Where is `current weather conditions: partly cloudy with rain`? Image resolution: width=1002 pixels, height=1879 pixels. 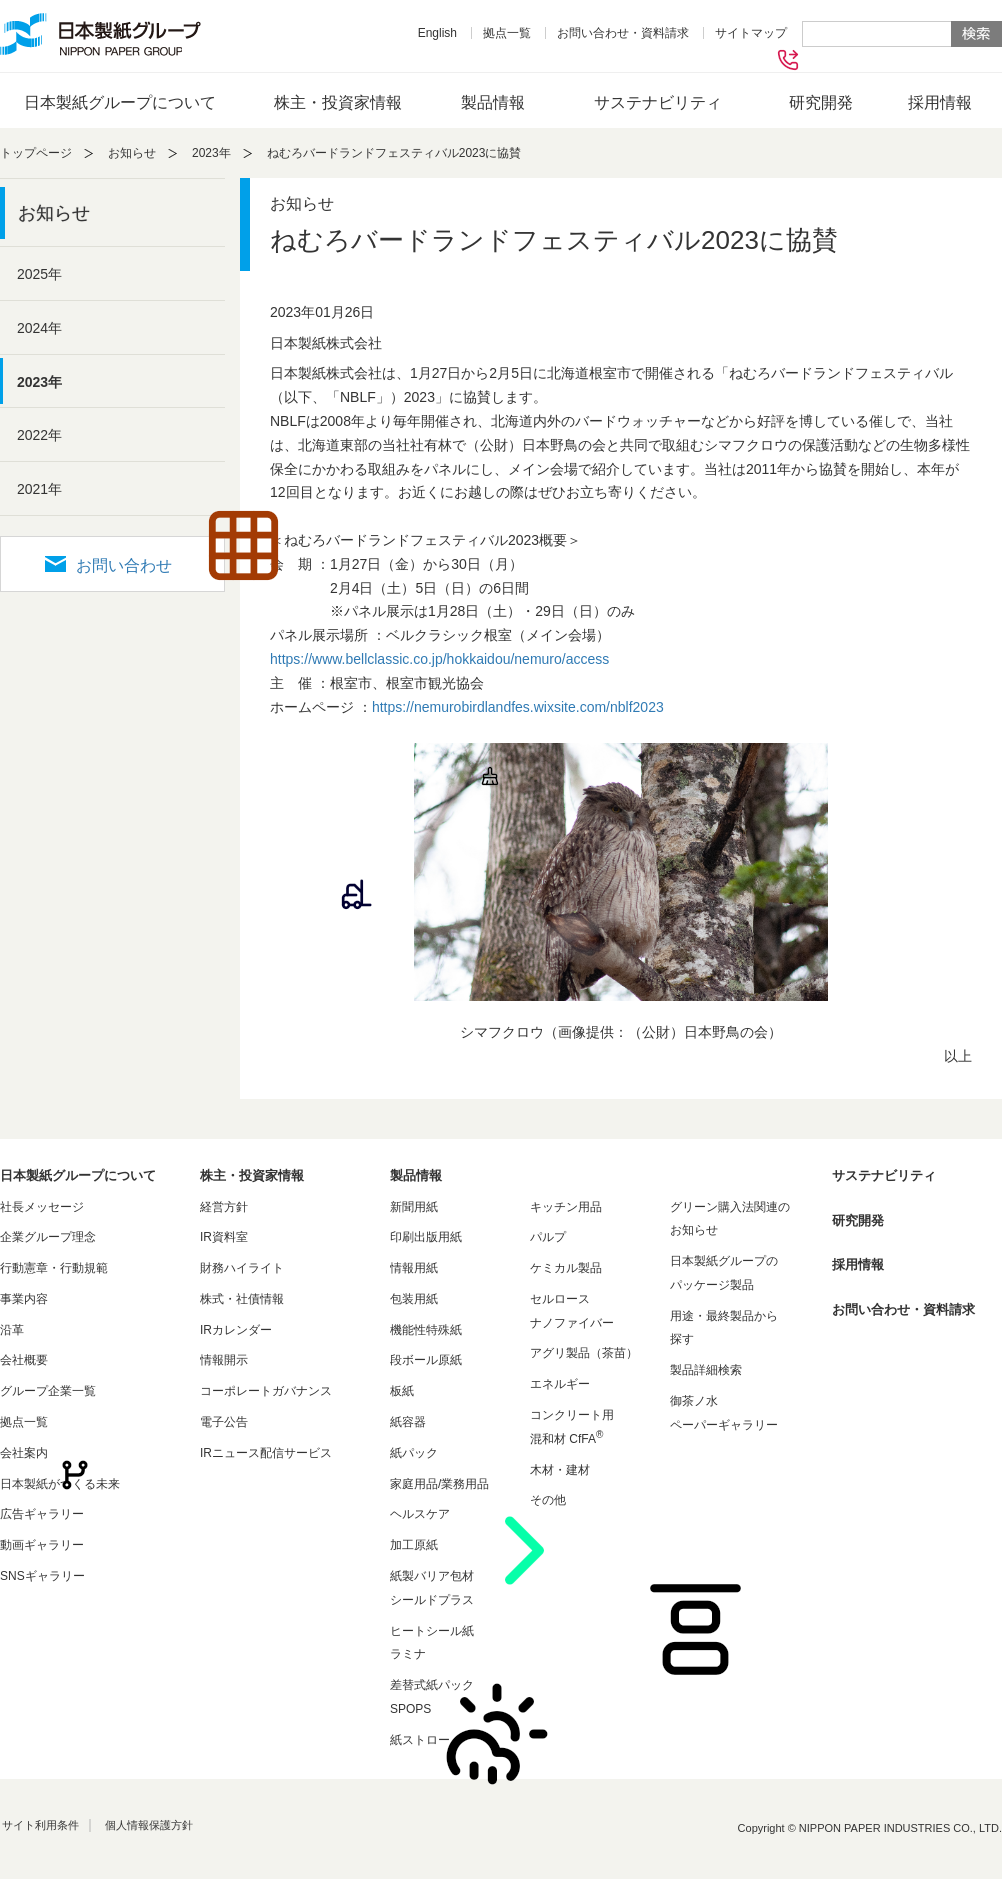
current weather conditions: partly cloudy with rain is located at coordinates (497, 1734).